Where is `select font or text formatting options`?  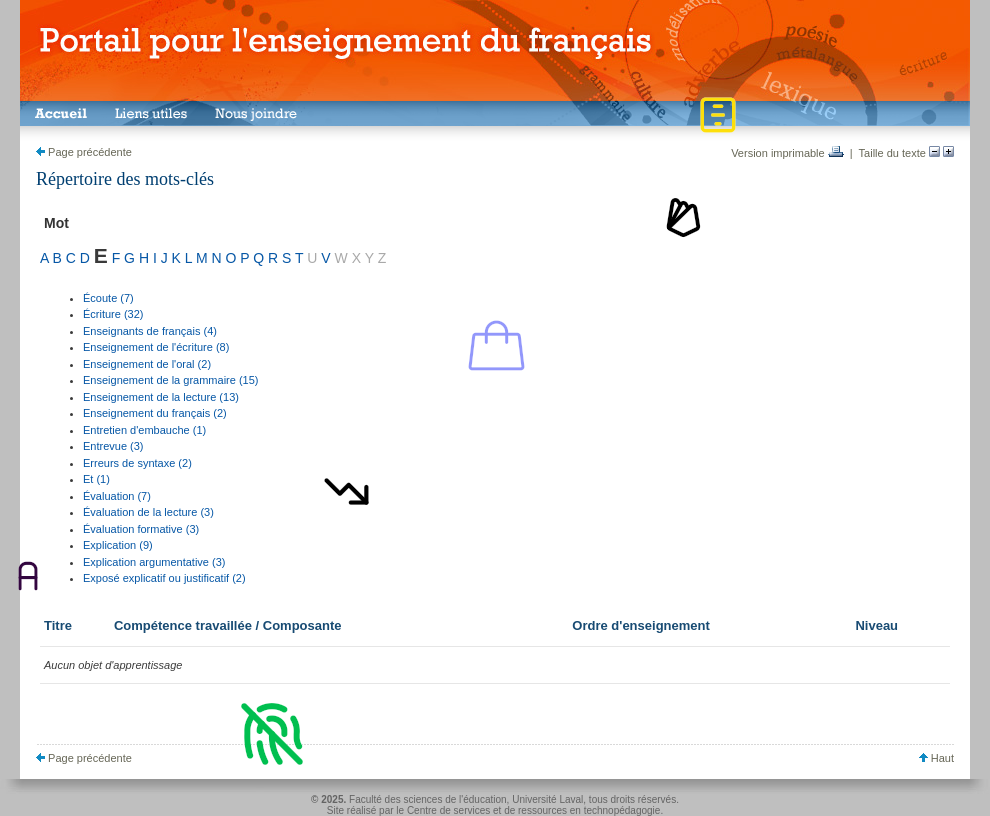 select font or text formatting options is located at coordinates (28, 576).